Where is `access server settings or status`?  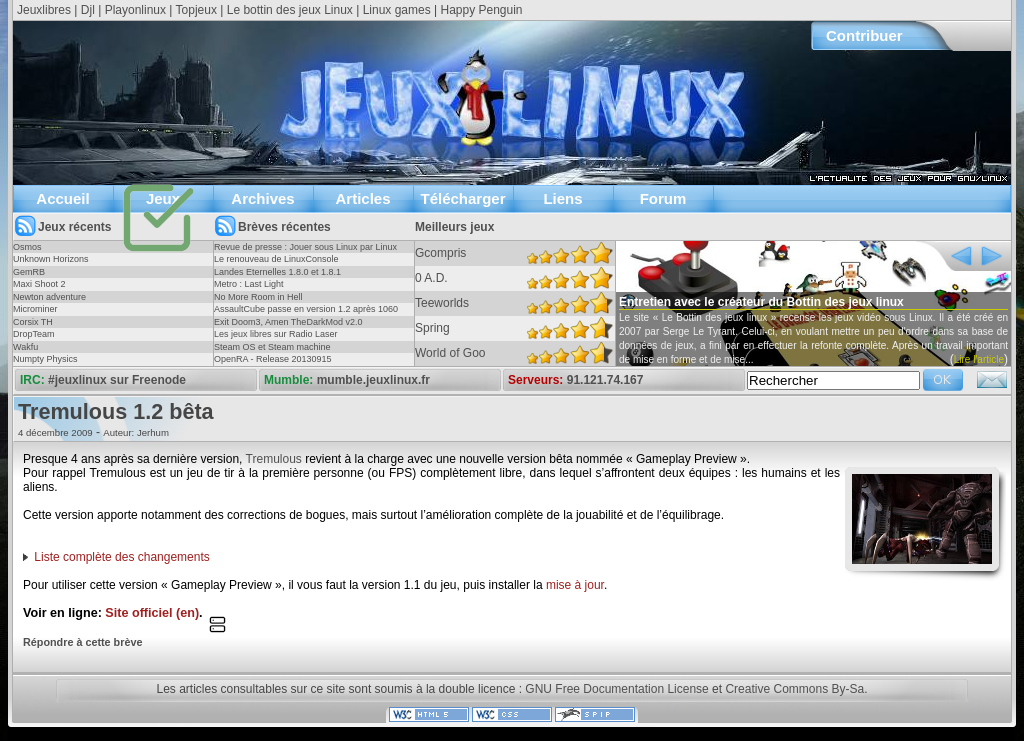
access server settings or status is located at coordinates (217, 624).